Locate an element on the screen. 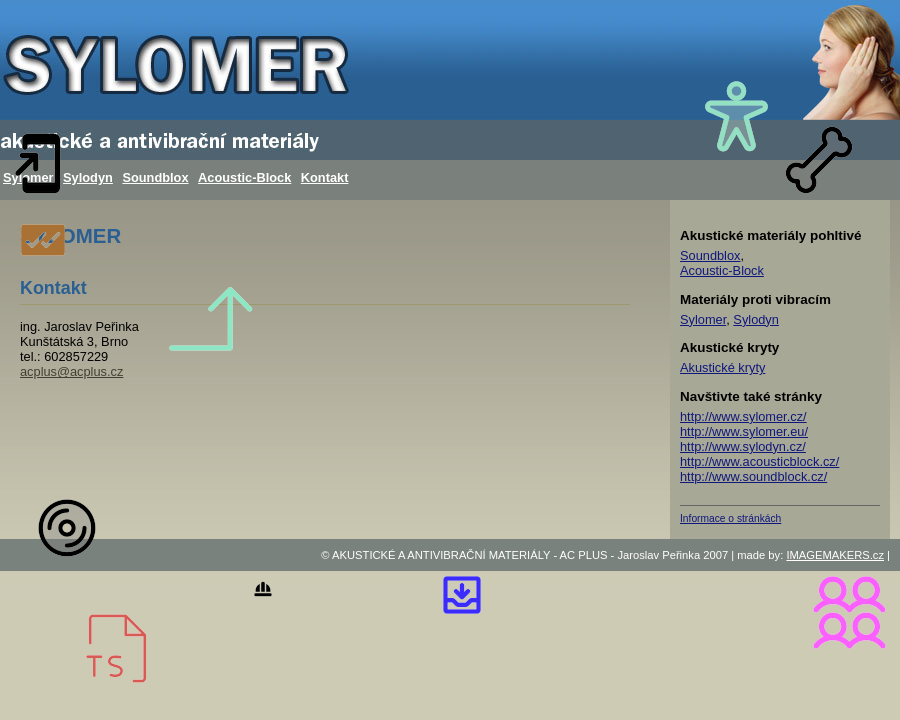  add this page to home screen is located at coordinates (38, 163).